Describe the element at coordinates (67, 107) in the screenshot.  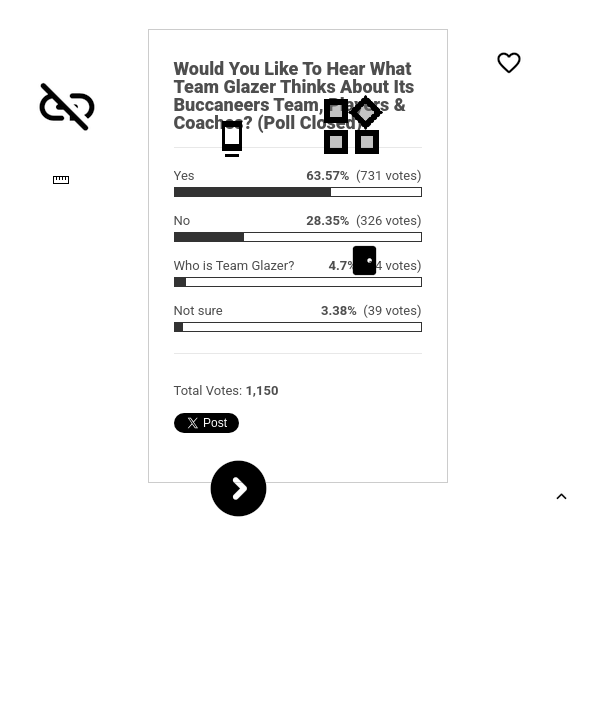
I see `unlink or disconnect a shared link` at that location.